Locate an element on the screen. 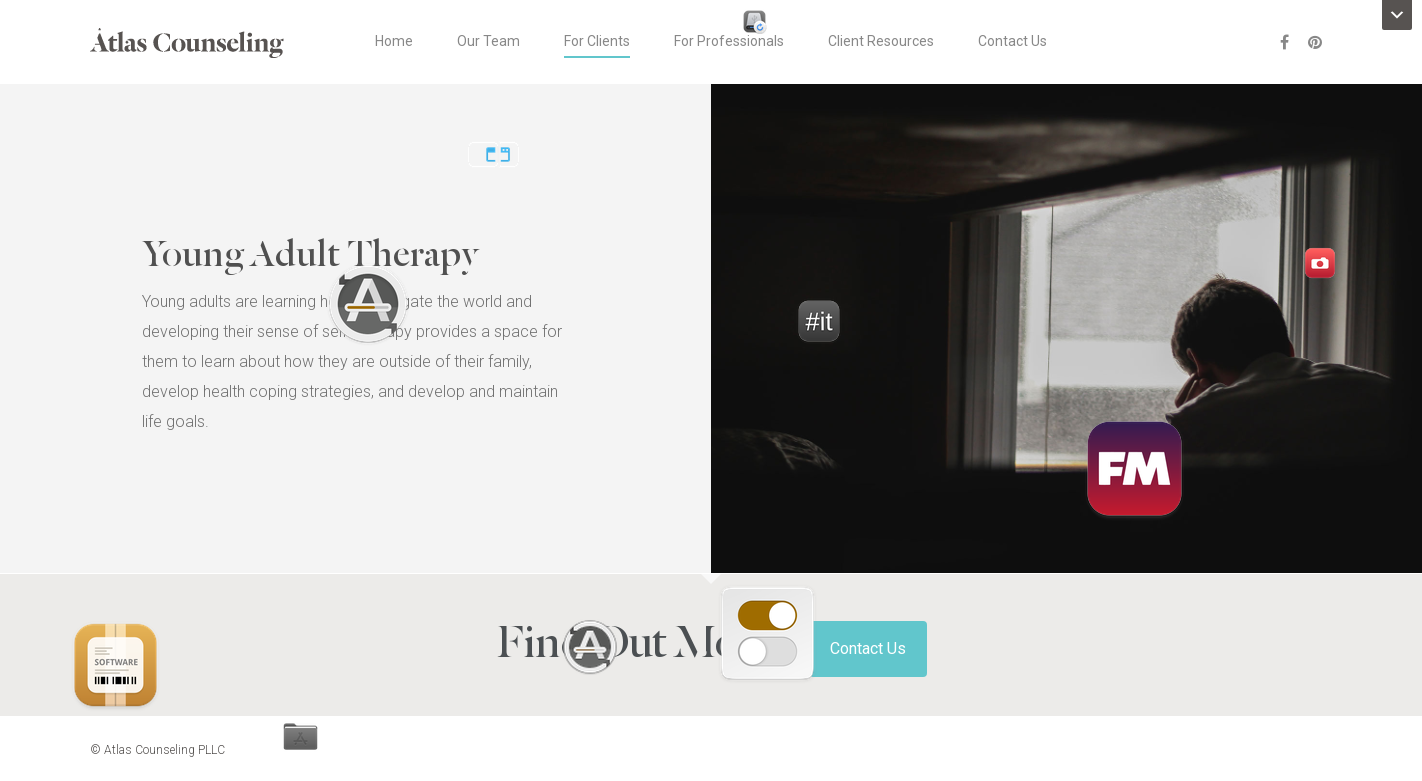 The width and height of the screenshot is (1422, 781). side-by-side window layout with focus on right screen is located at coordinates (493, 154).